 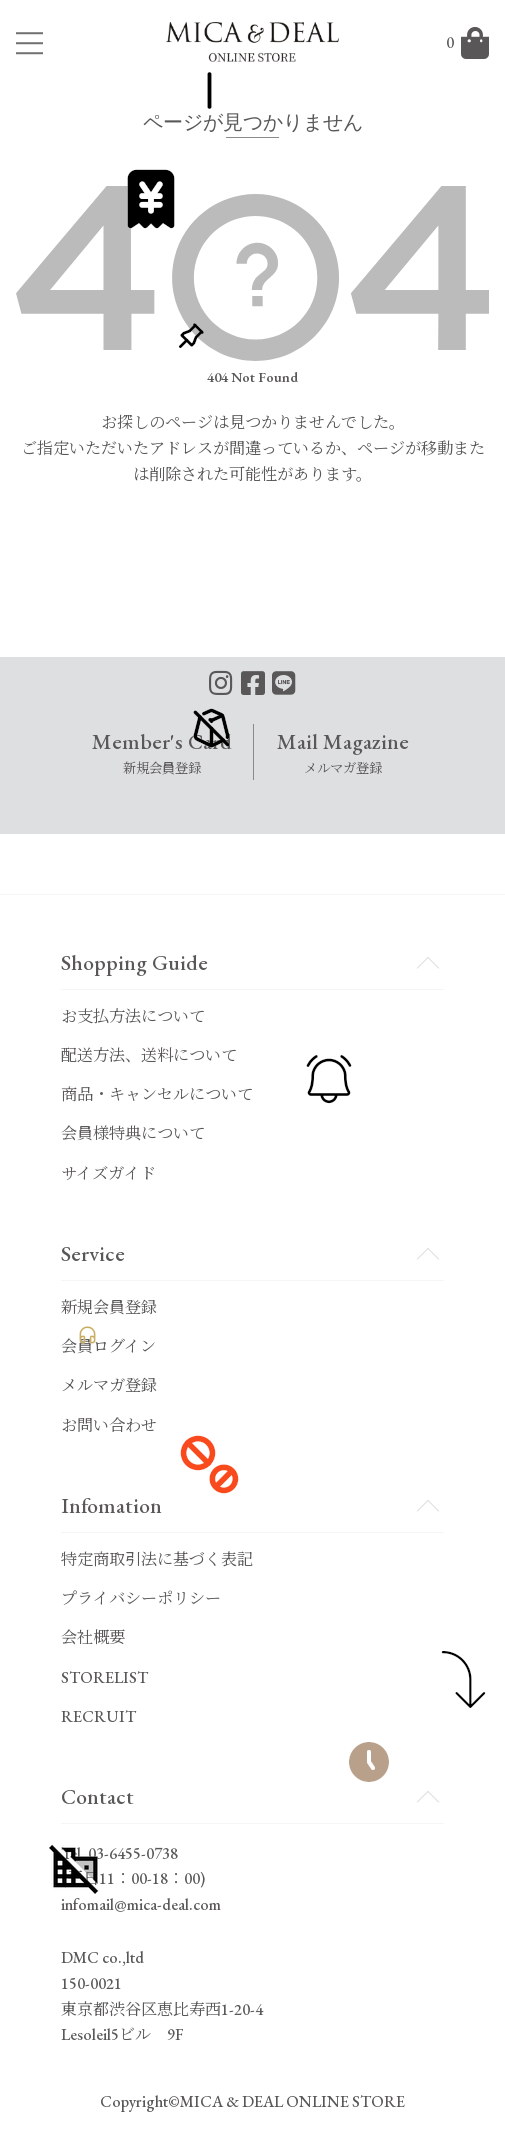 I want to click on view yen currency receipt, so click(x=151, y=199).